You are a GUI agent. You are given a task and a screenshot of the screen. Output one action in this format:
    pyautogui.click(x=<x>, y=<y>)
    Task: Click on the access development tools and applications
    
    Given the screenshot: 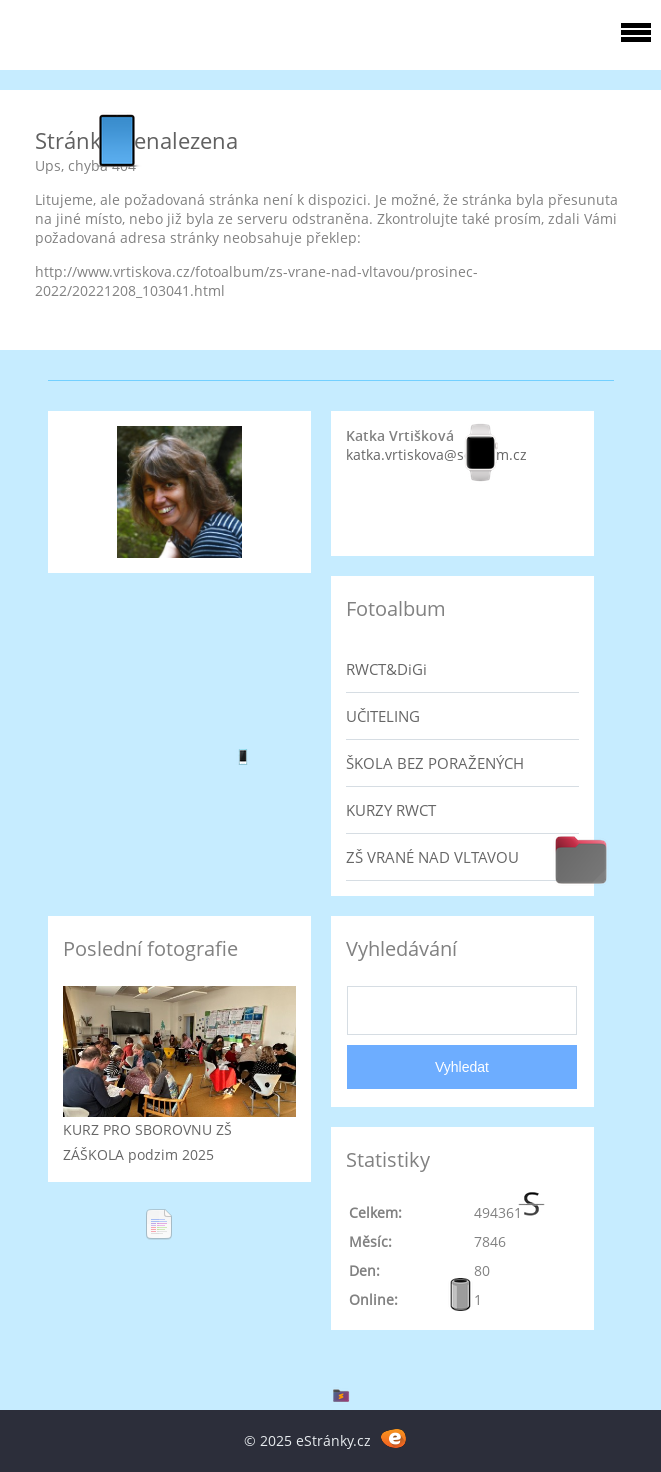 What is the action you would take?
    pyautogui.click(x=159, y=1224)
    